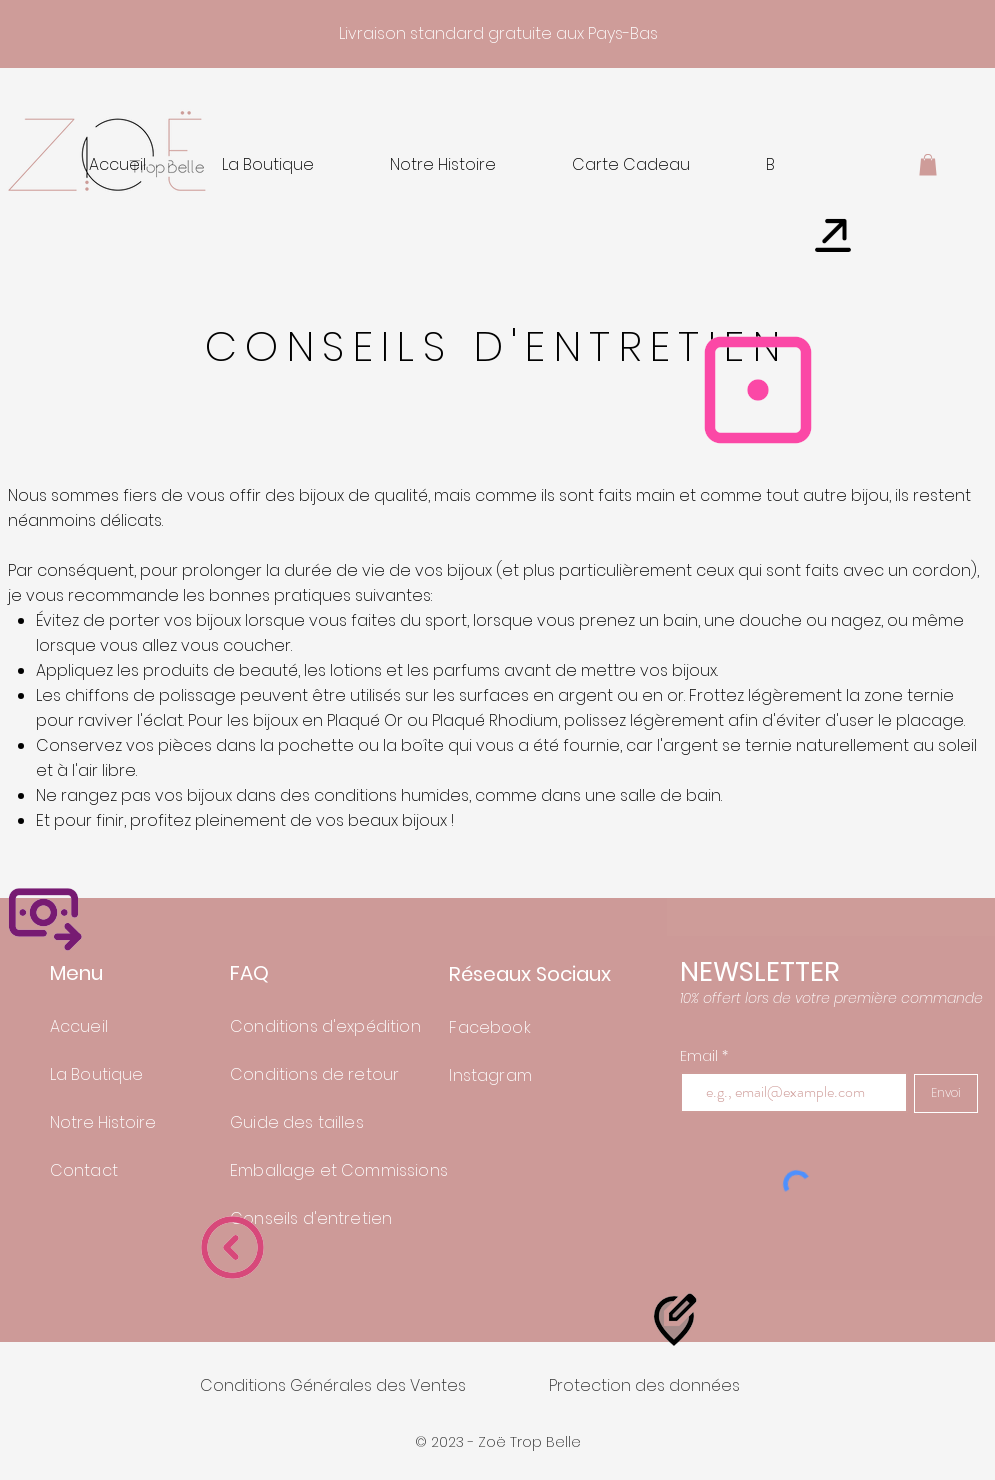  What do you see at coordinates (833, 234) in the screenshot?
I see `open link in new window or tab` at bounding box center [833, 234].